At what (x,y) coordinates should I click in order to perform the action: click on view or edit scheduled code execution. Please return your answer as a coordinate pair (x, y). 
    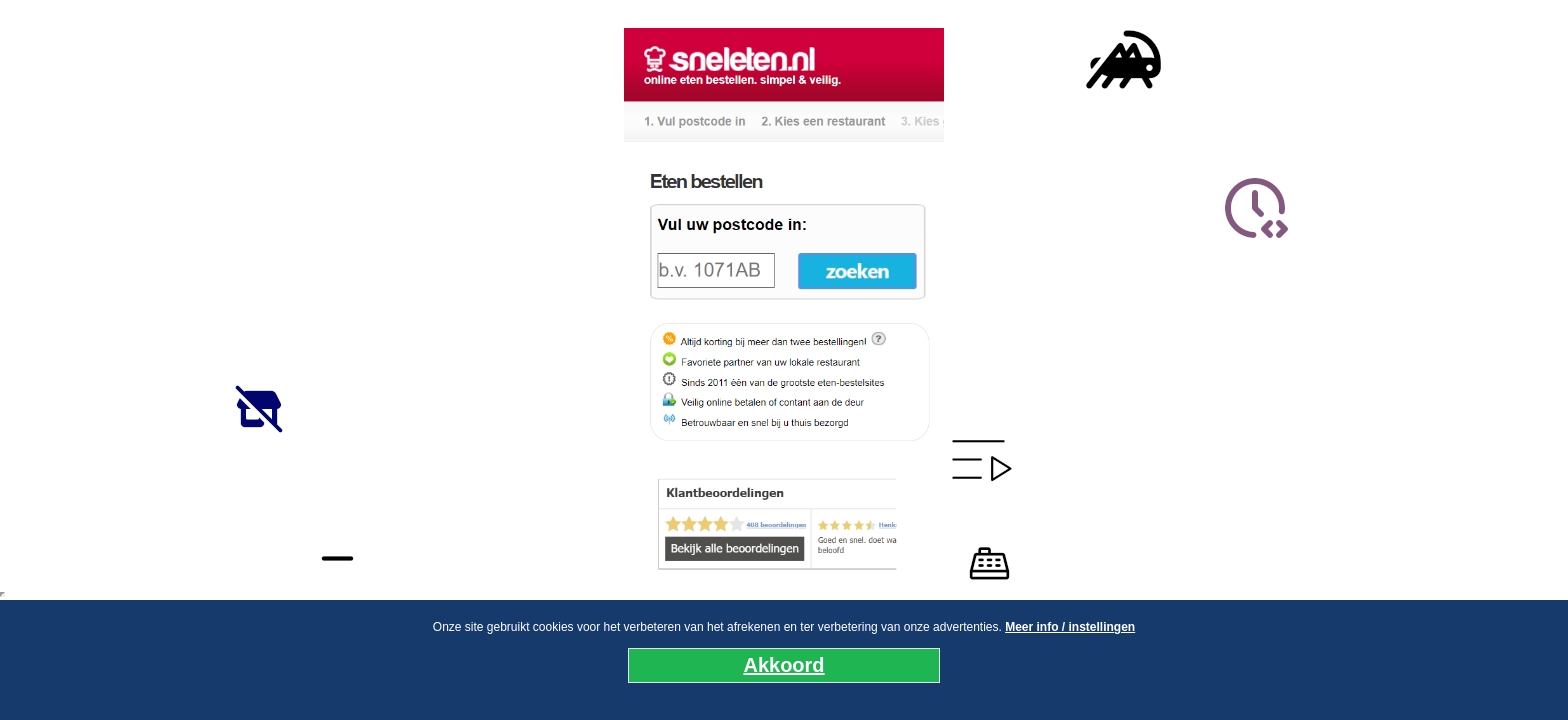
    Looking at the image, I should click on (1255, 208).